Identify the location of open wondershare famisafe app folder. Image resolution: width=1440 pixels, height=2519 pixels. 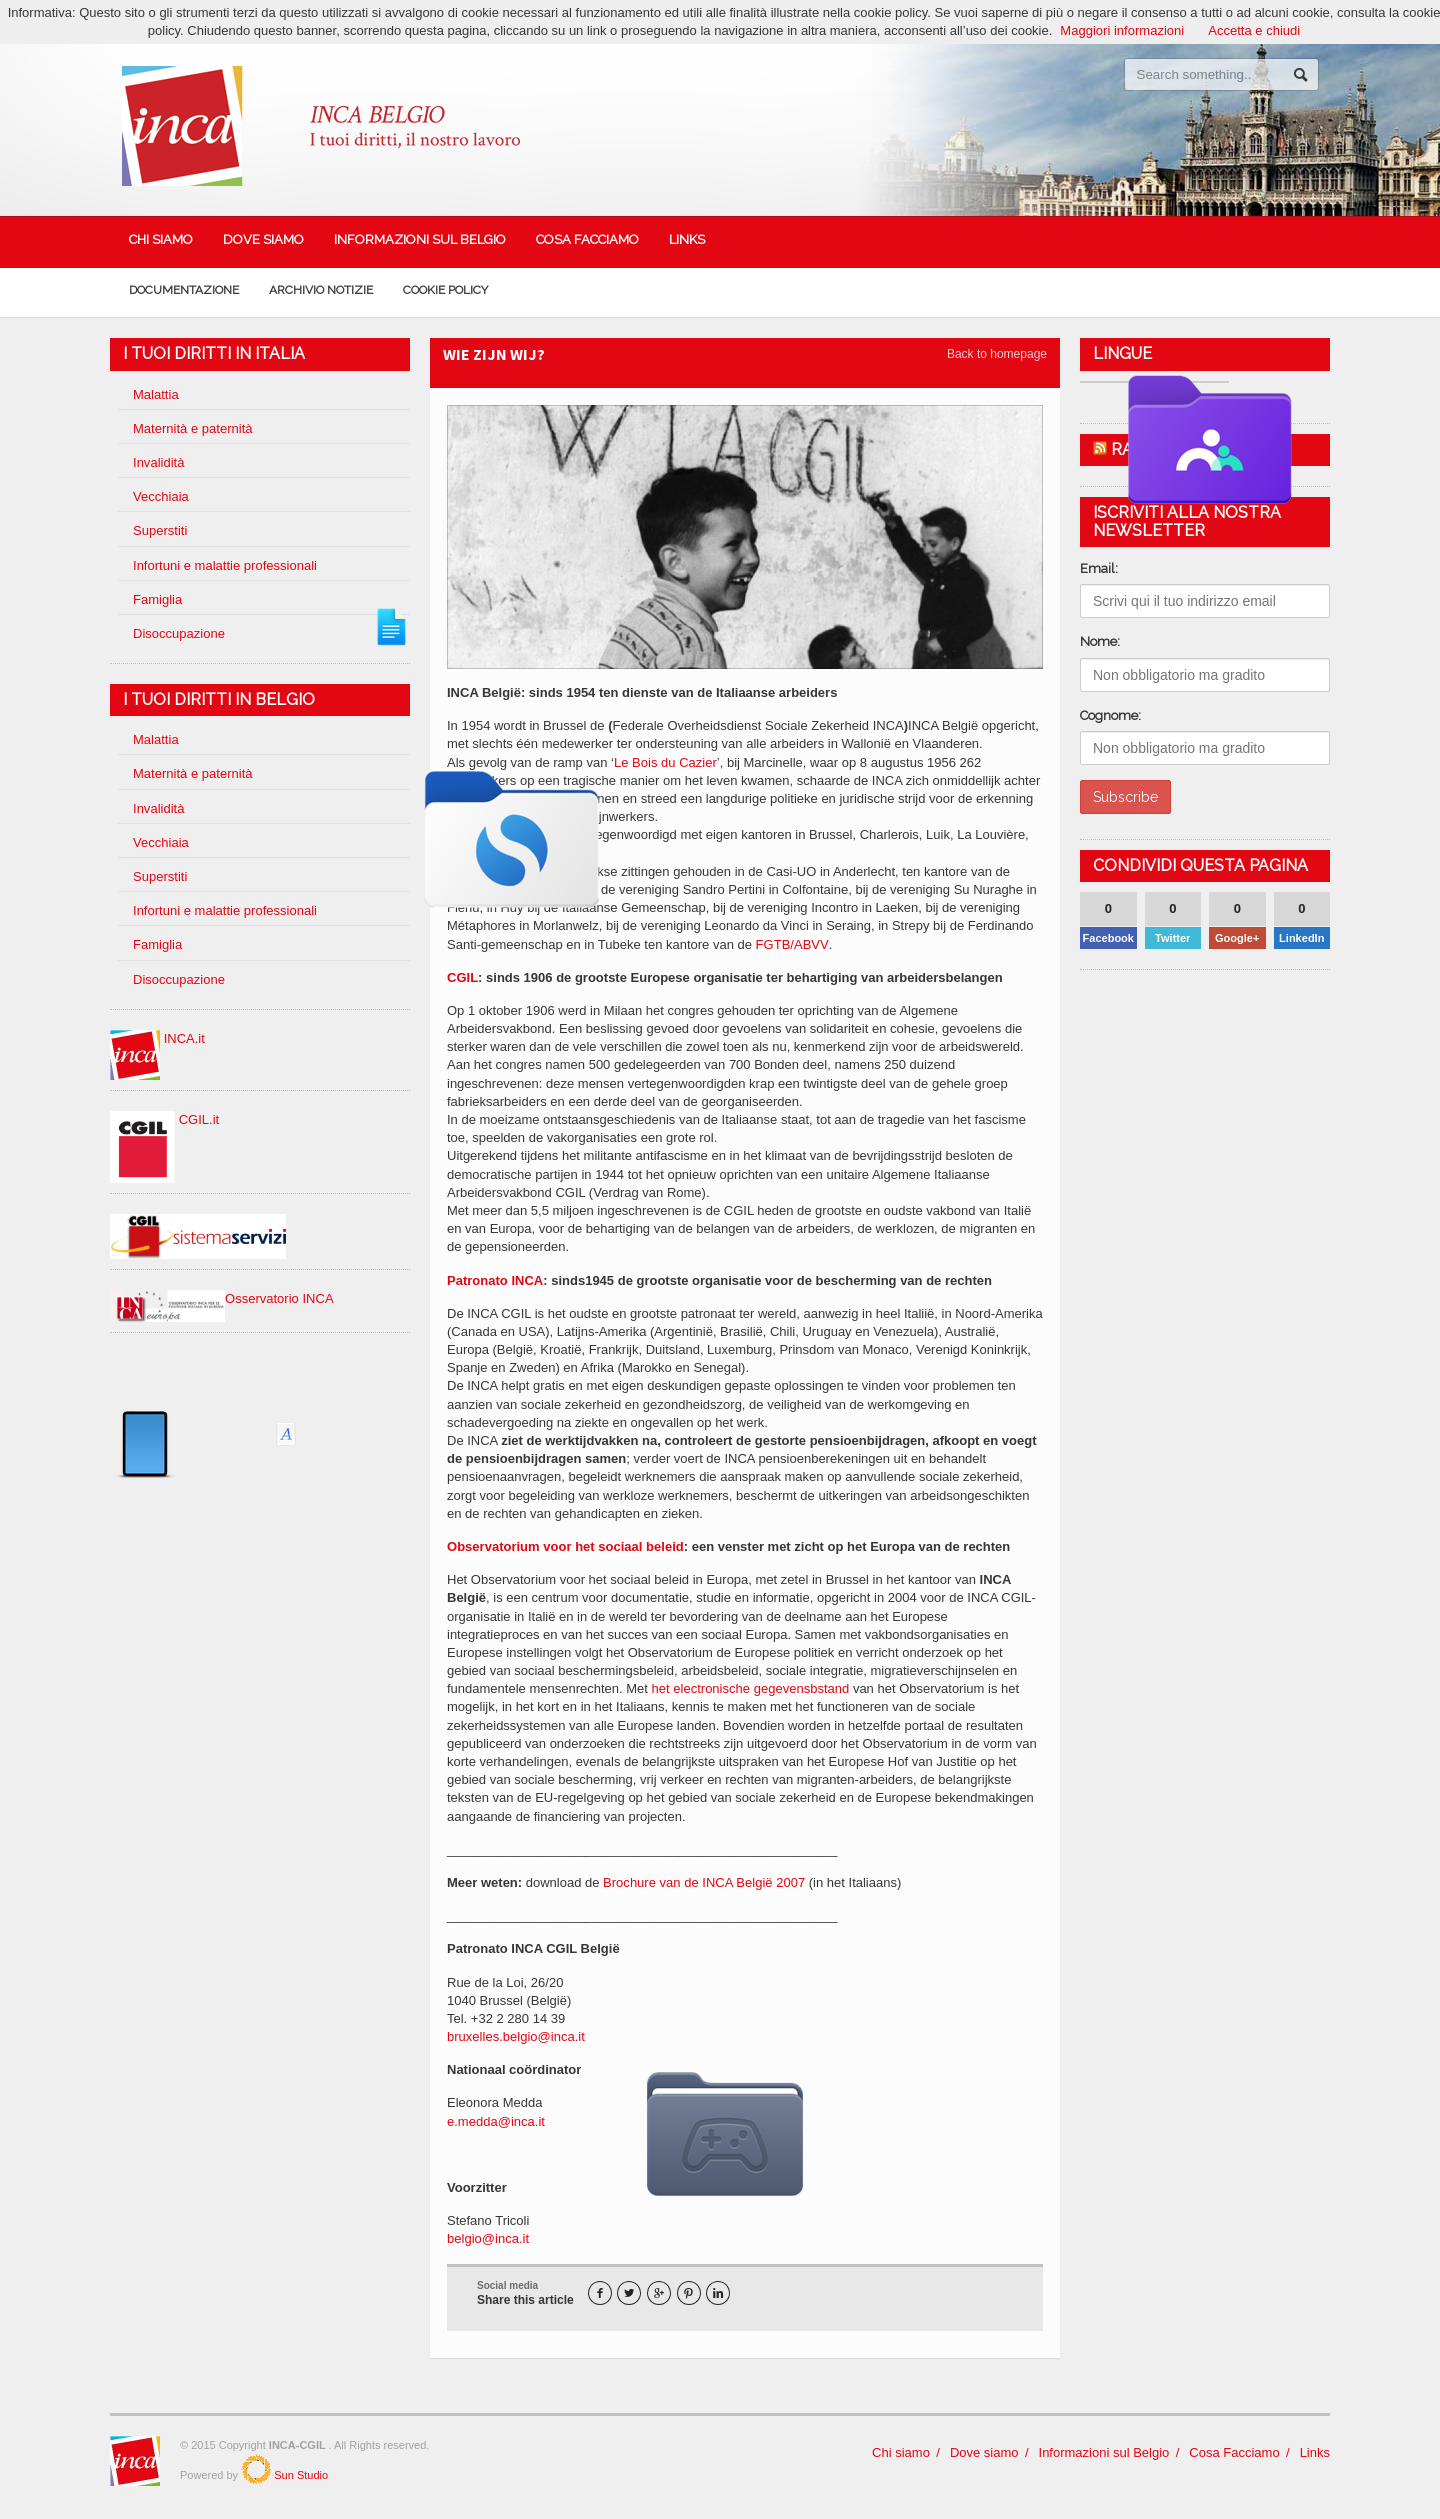
(1209, 444).